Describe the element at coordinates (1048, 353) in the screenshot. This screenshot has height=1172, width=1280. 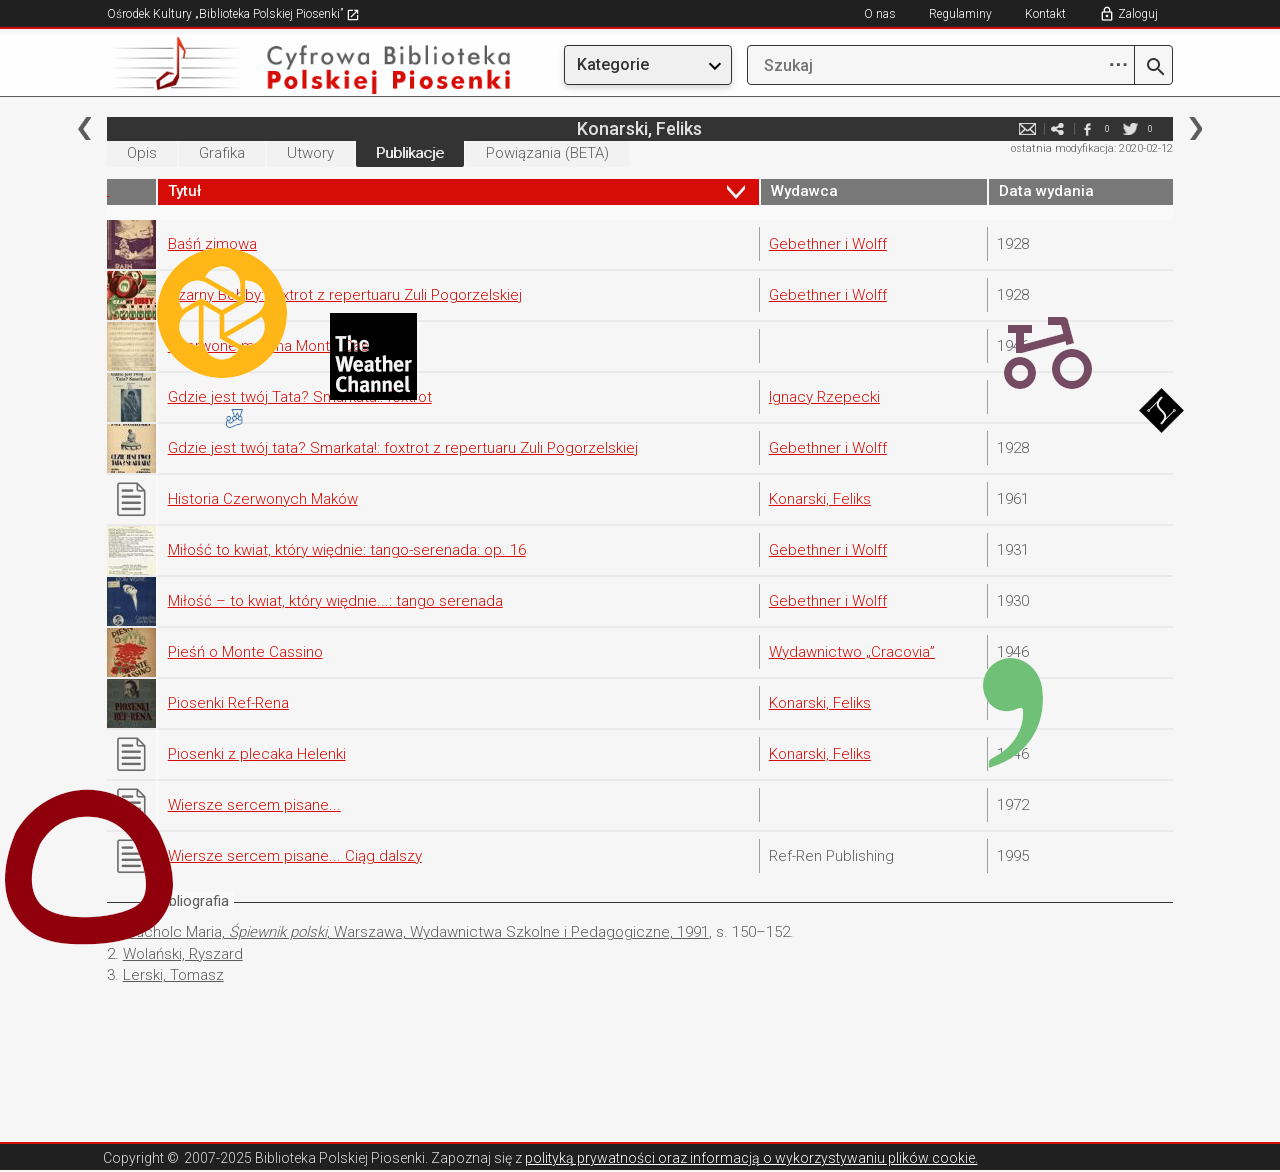
I see `access bike rental or sharing services` at that location.